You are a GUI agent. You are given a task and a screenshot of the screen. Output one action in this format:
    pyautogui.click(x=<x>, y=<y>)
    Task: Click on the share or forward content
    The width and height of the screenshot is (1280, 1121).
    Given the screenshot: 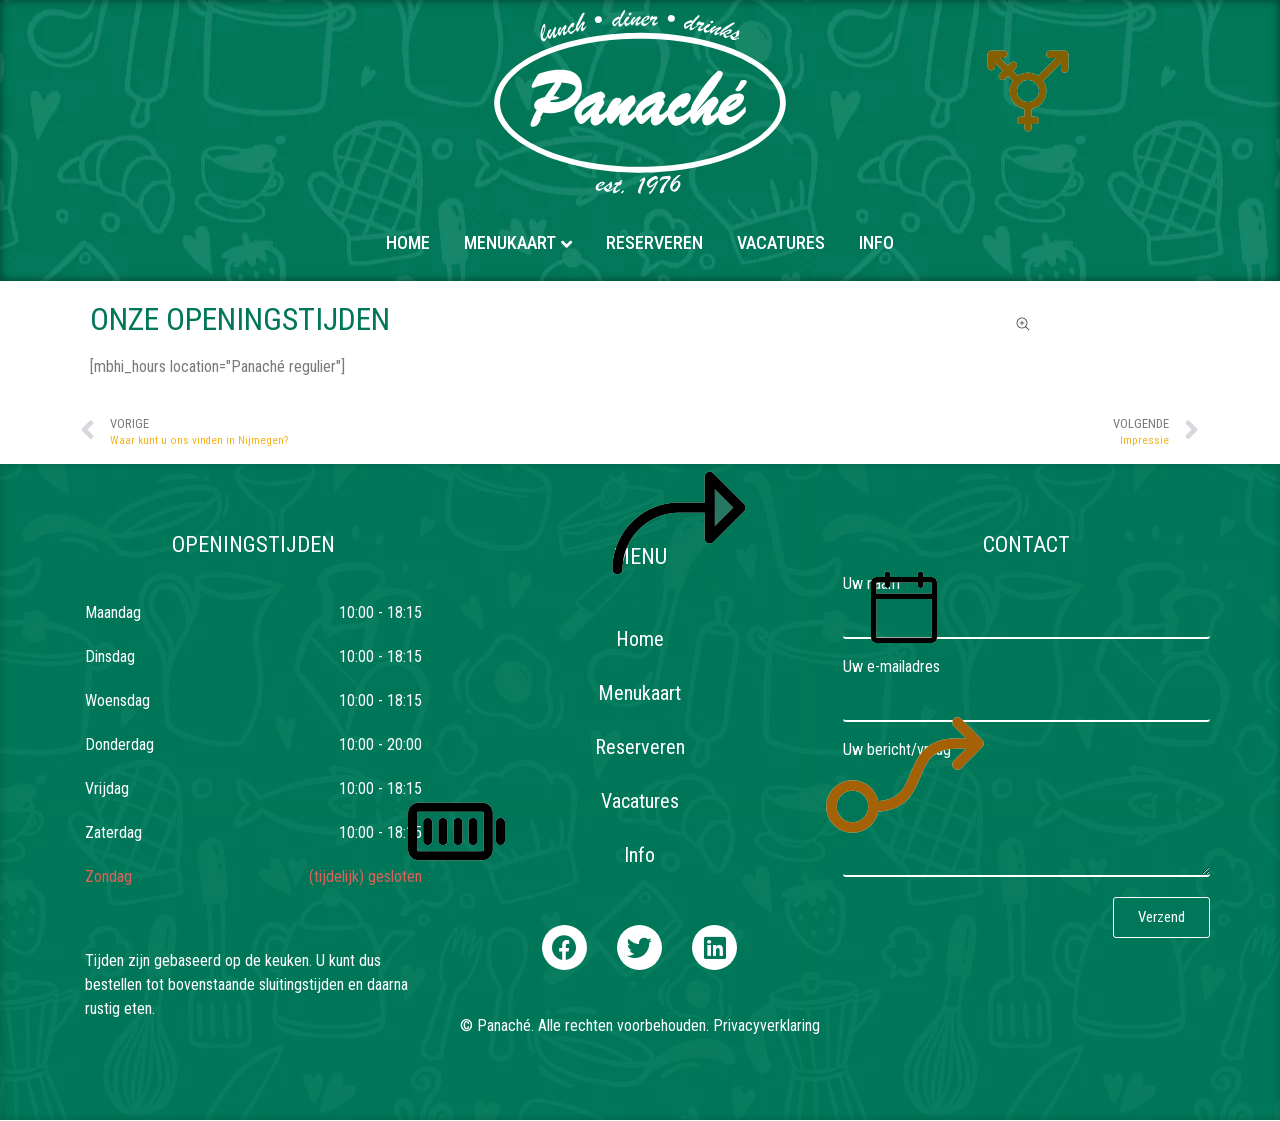 What is the action you would take?
    pyautogui.click(x=679, y=523)
    